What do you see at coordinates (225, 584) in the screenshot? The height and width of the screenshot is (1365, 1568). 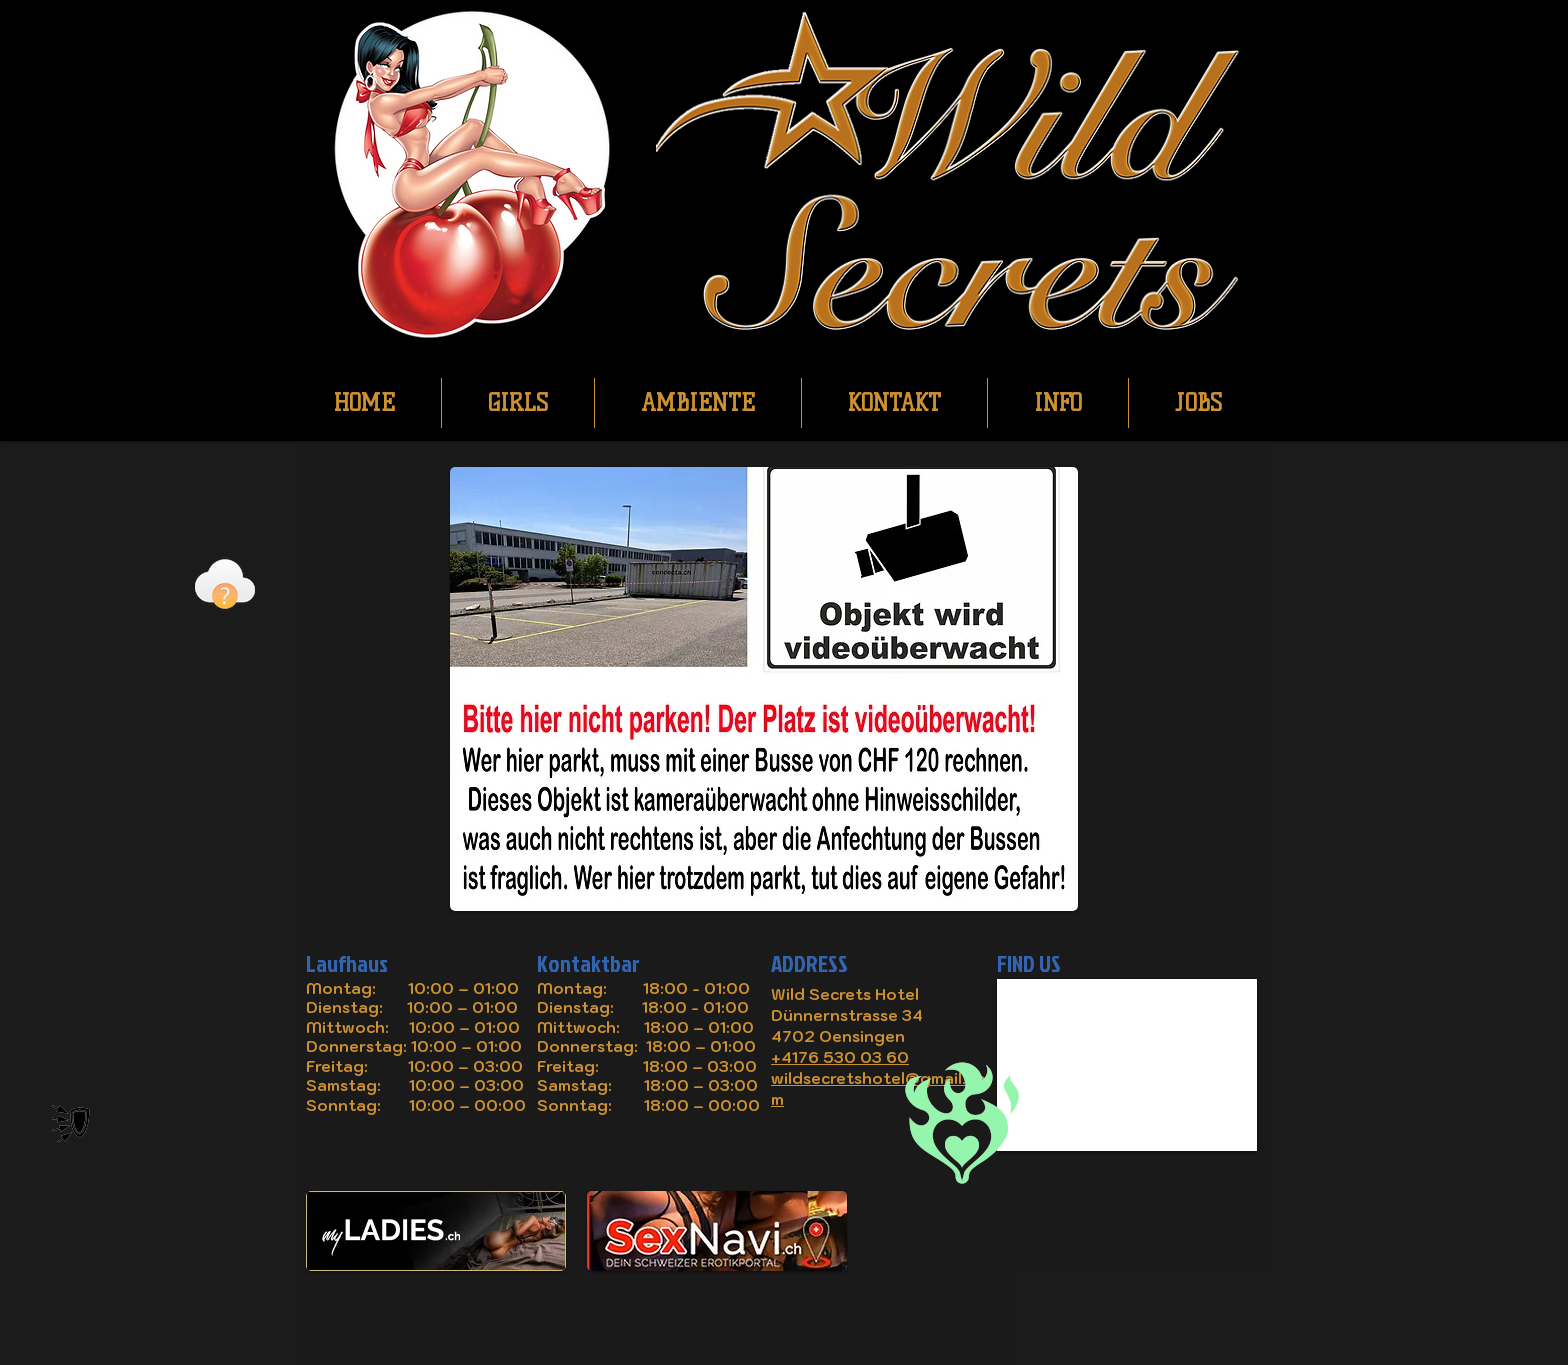 I see `weather data currently unavailable` at bounding box center [225, 584].